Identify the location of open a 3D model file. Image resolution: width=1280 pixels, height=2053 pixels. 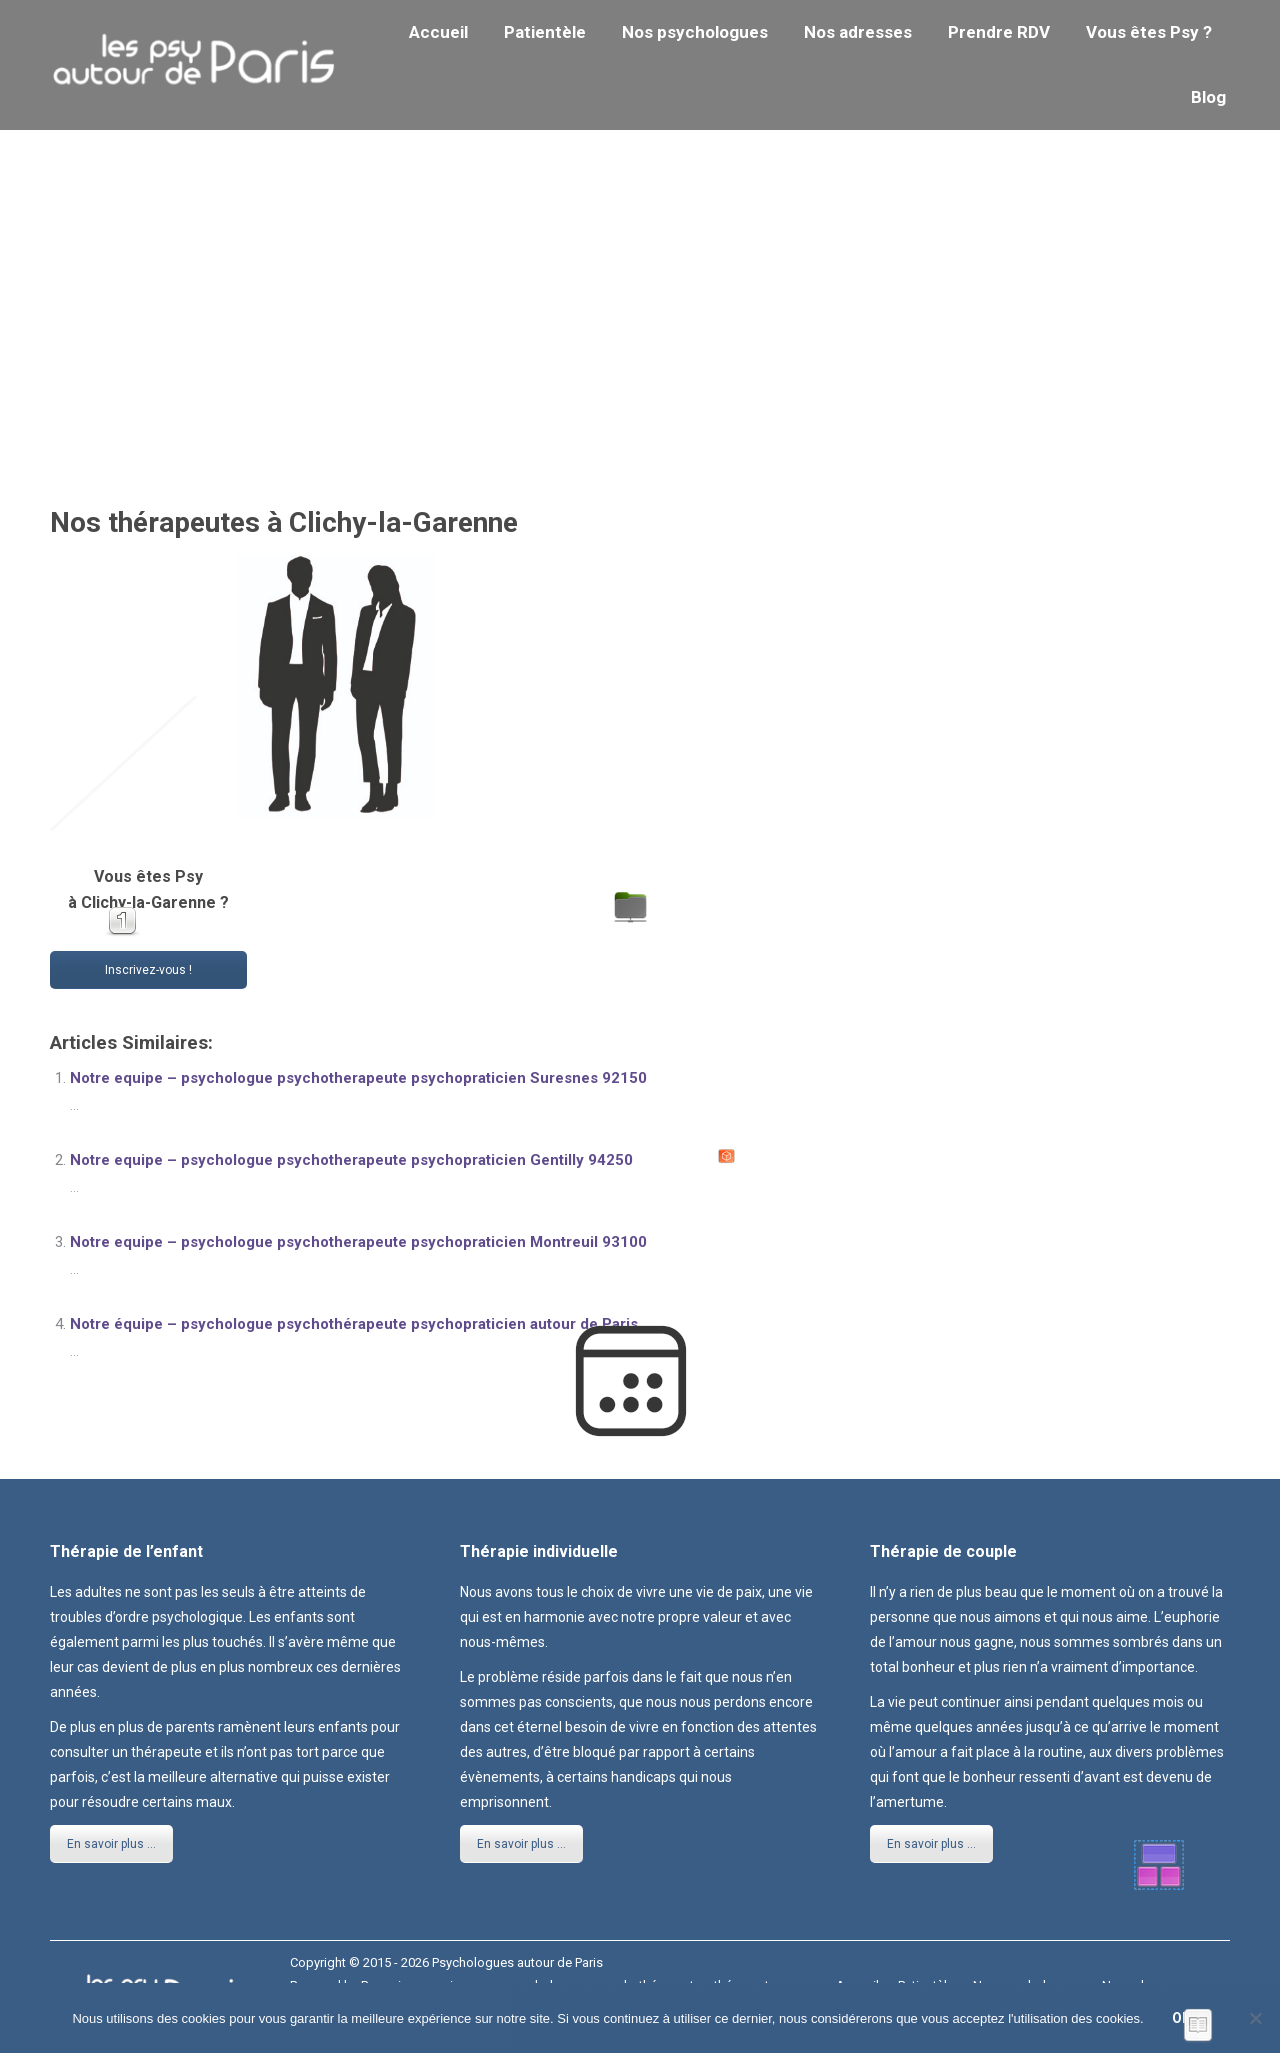
(726, 1155).